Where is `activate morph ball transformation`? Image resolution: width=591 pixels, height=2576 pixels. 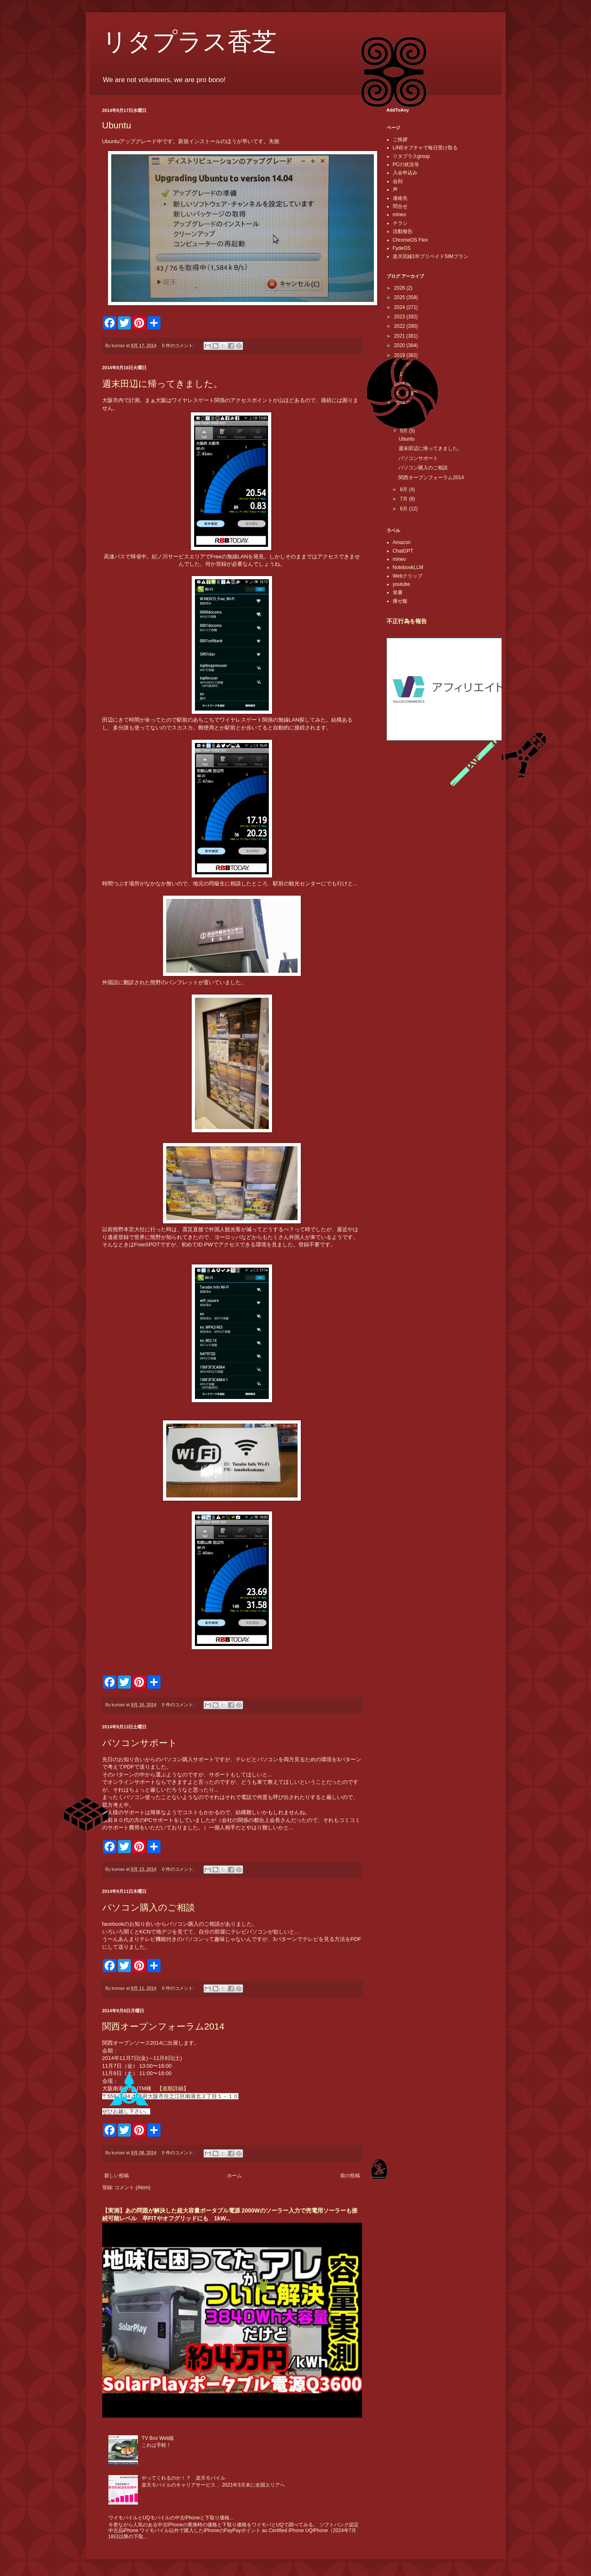
activate morph ball transformation is located at coordinates (402, 393).